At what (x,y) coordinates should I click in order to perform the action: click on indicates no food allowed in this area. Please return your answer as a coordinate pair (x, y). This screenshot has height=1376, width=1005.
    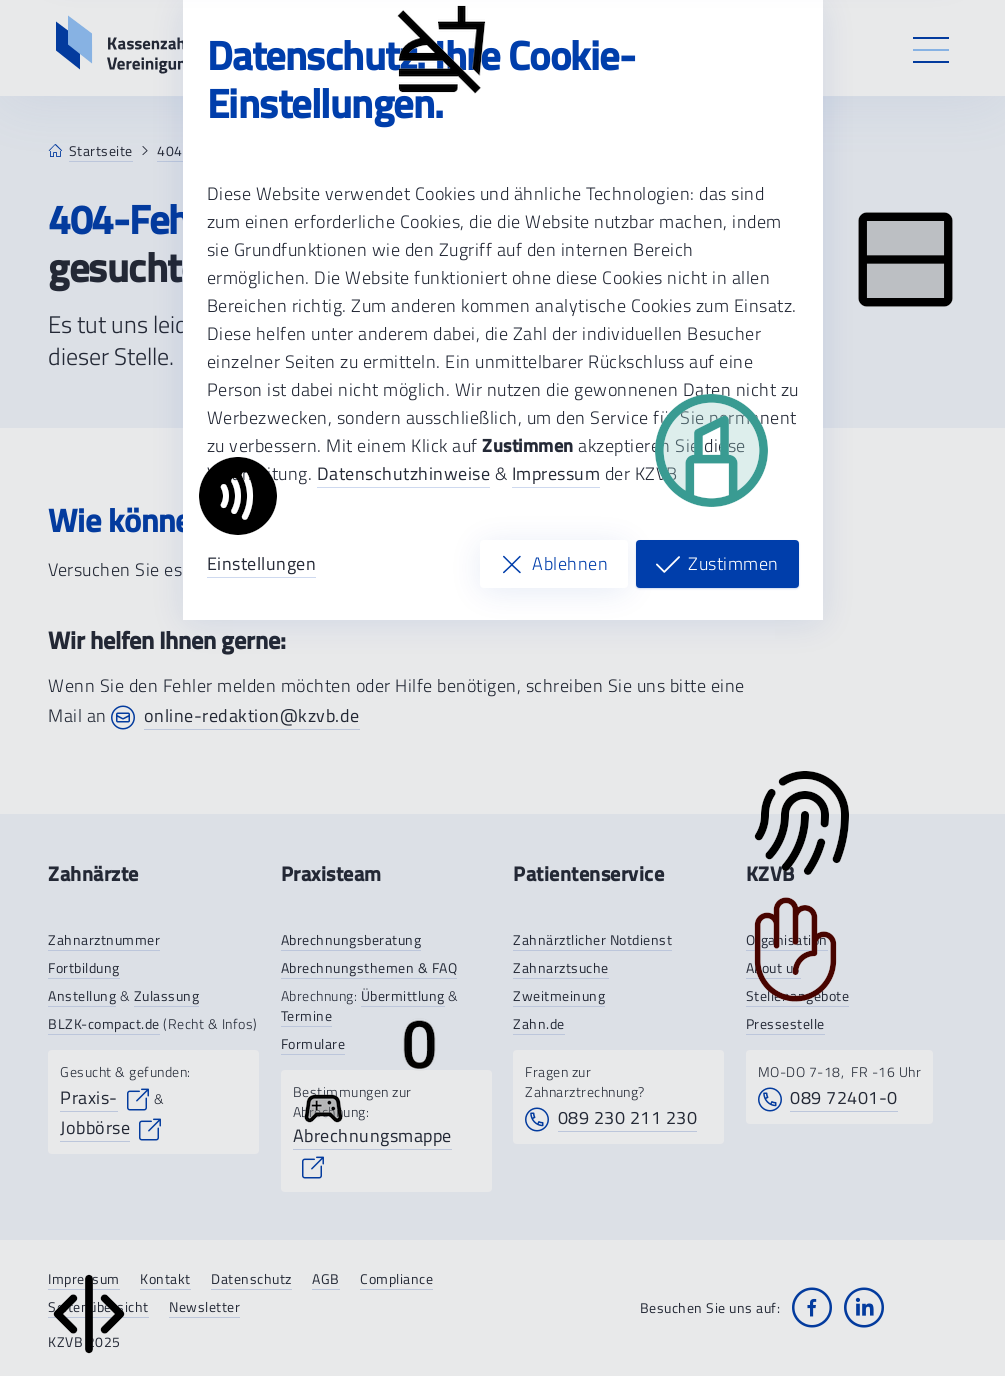
    Looking at the image, I should click on (442, 49).